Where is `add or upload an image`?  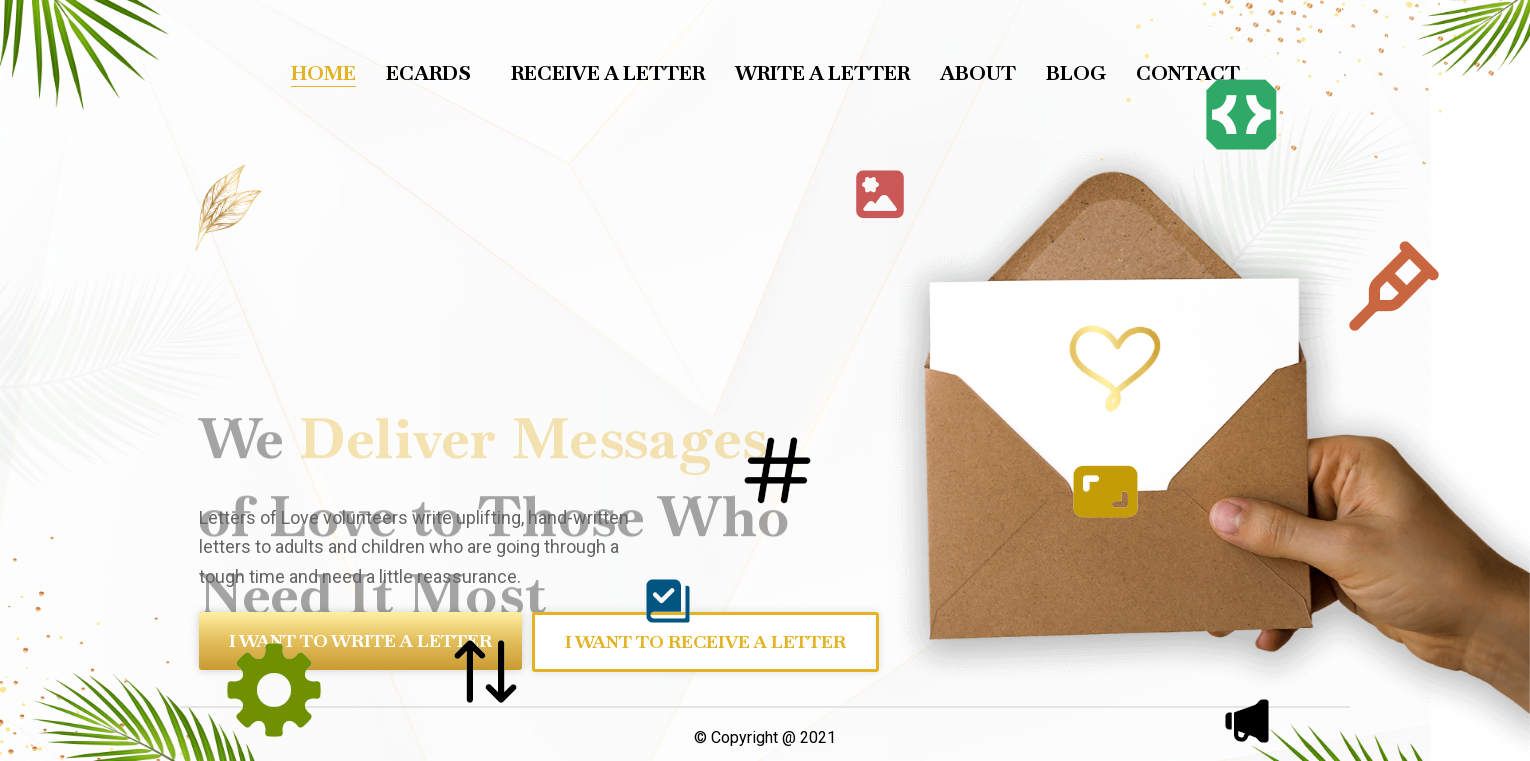
add or upload an image is located at coordinates (880, 194).